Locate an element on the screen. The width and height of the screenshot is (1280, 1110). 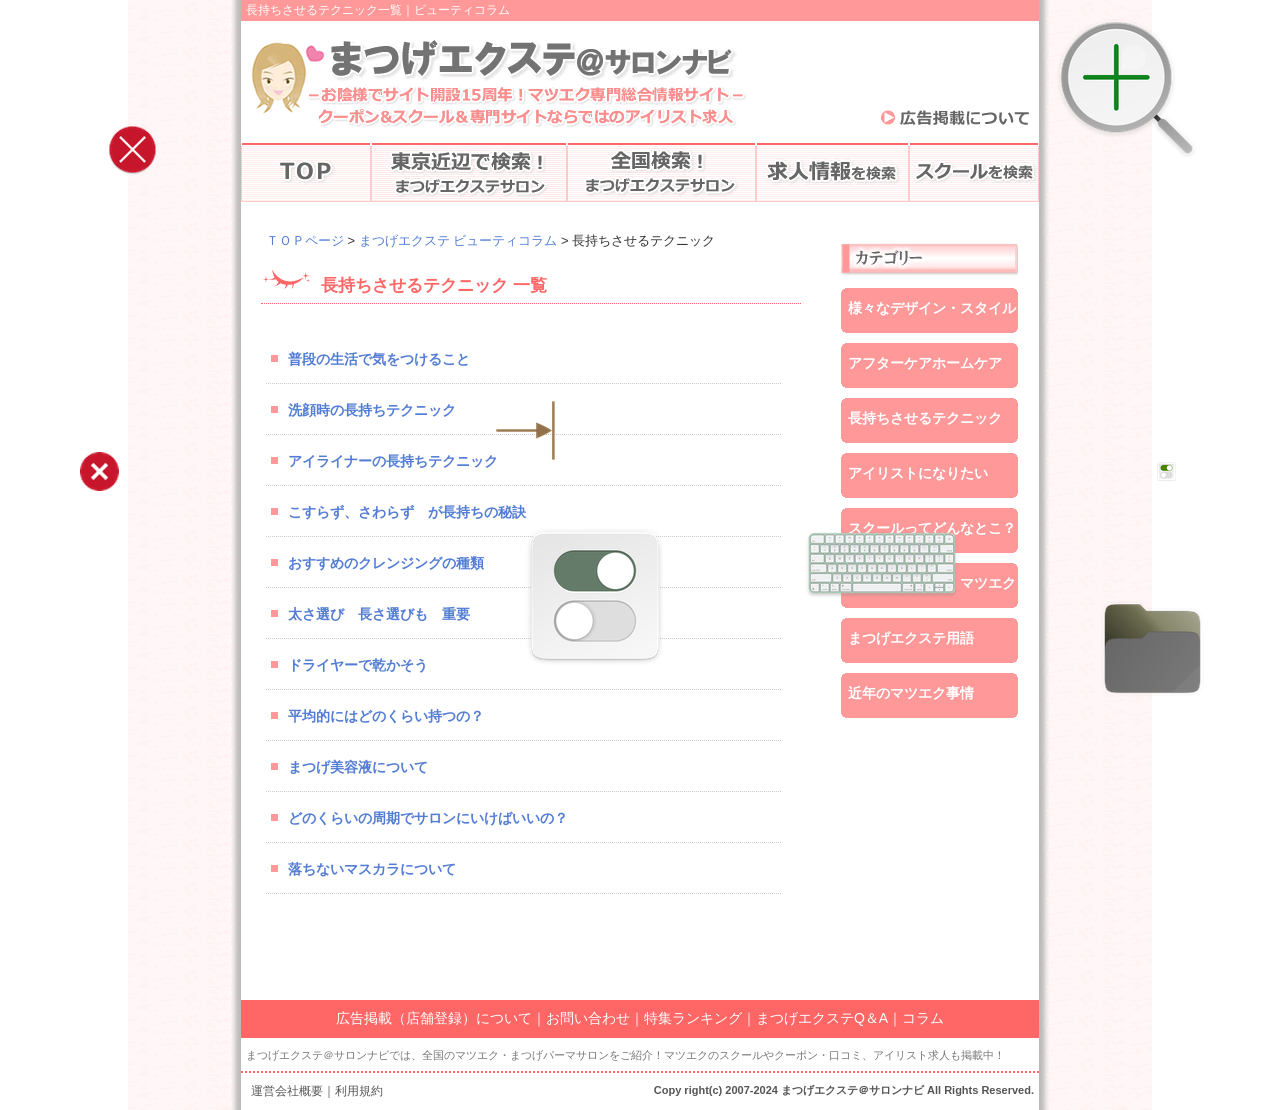
indicates a file or content that cannot be read is located at coordinates (132, 149).